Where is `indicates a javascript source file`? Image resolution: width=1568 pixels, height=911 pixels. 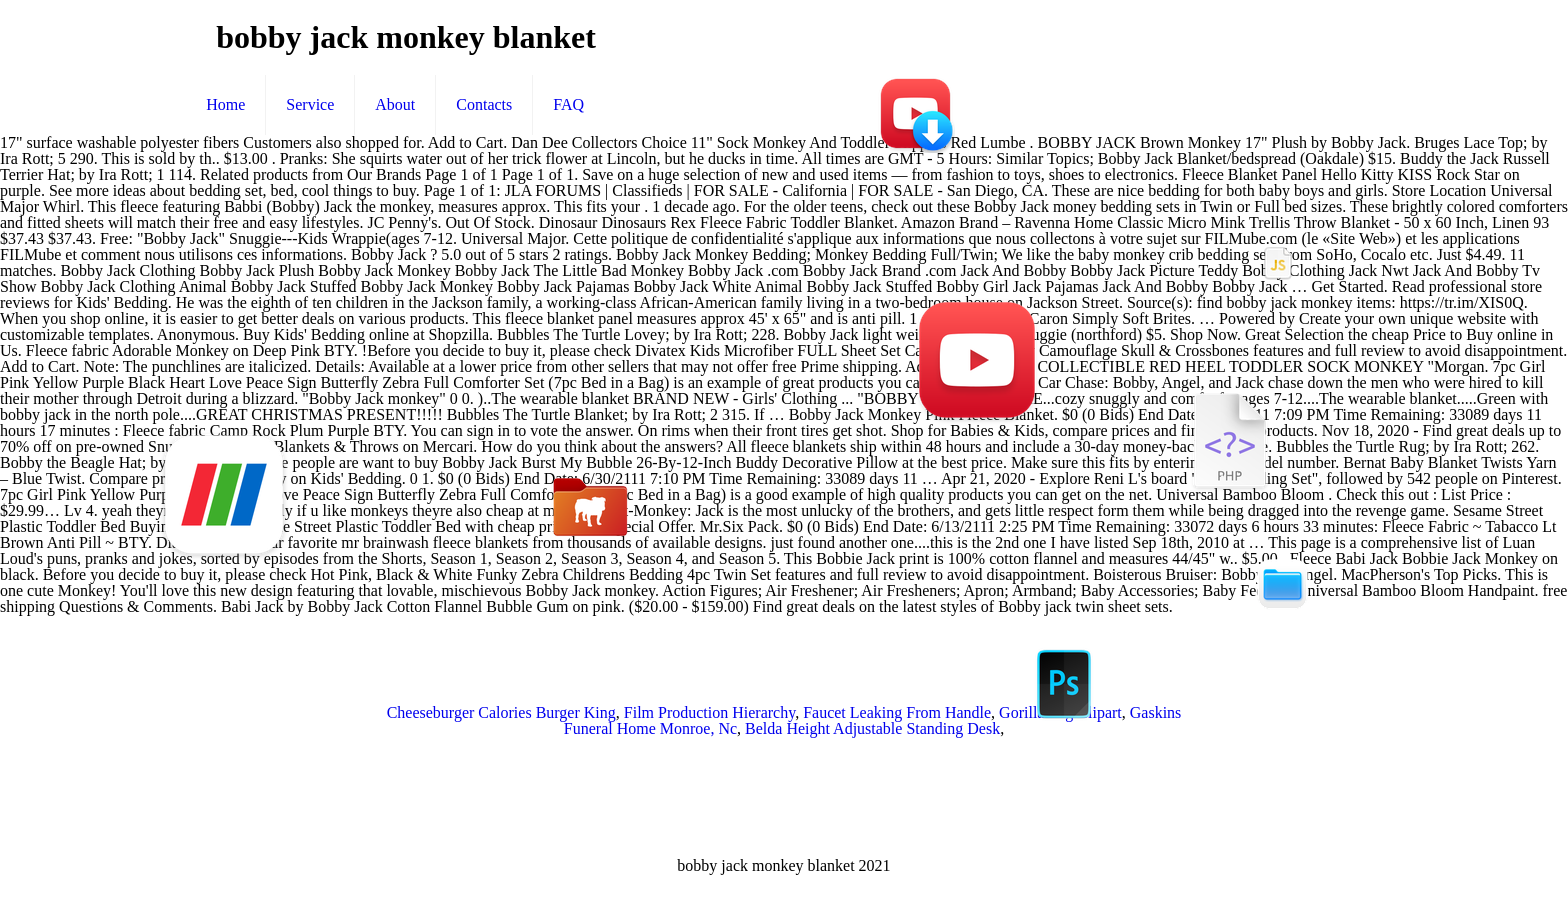 indicates a javascript source file is located at coordinates (1278, 263).